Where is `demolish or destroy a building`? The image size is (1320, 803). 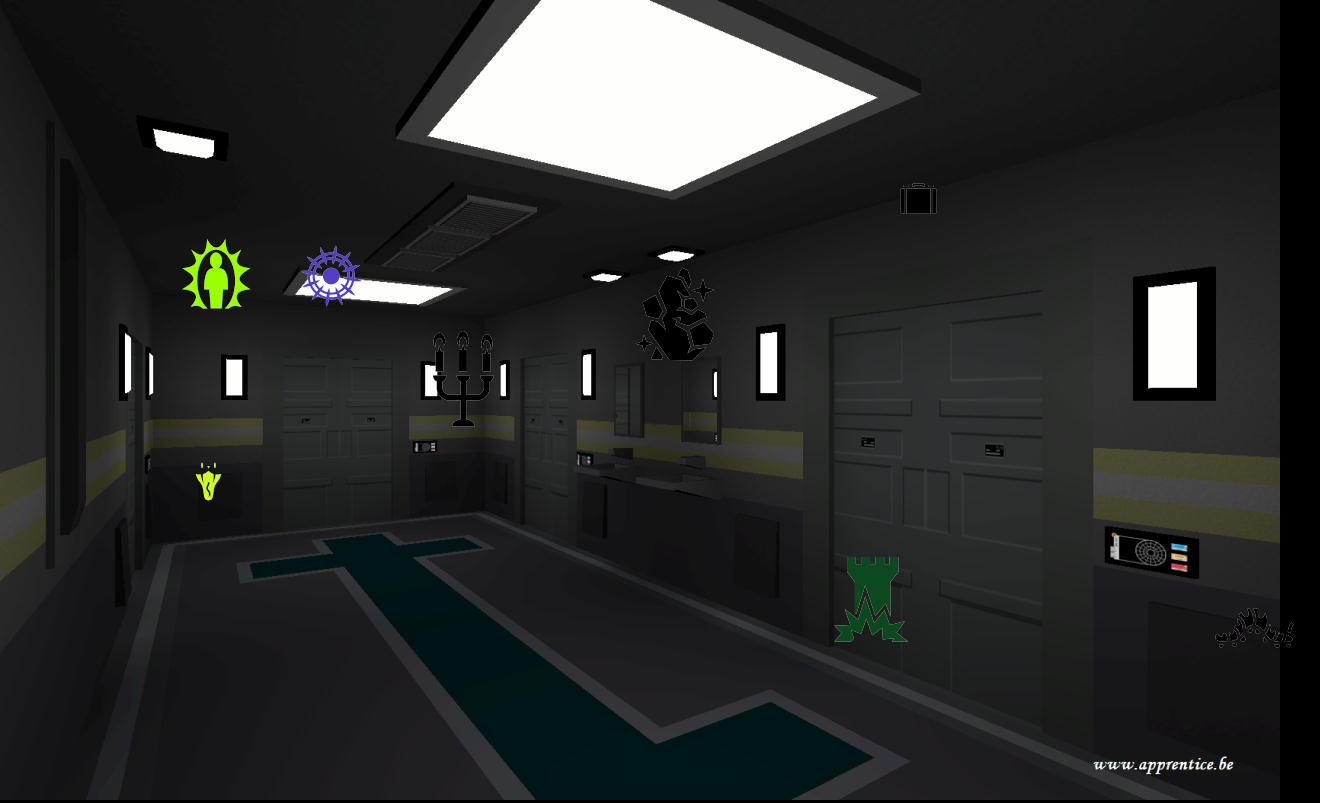
demolish or destroy a building is located at coordinates (871, 599).